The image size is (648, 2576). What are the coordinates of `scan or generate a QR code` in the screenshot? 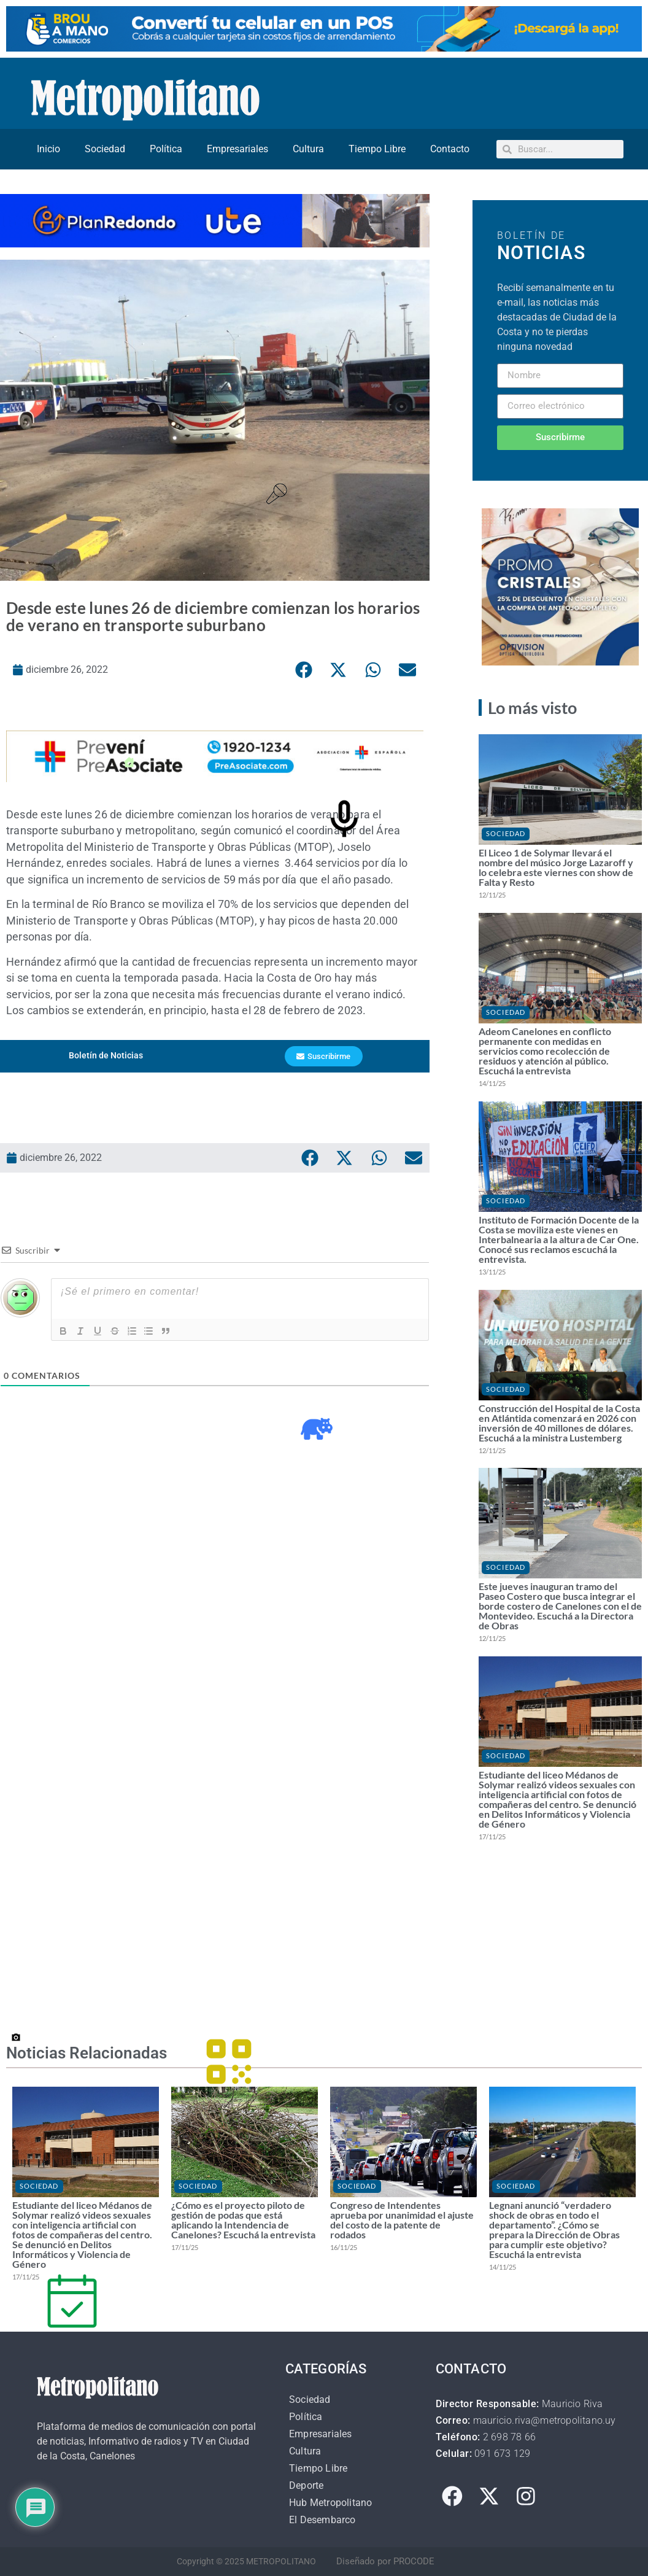 It's located at (229, 2062).